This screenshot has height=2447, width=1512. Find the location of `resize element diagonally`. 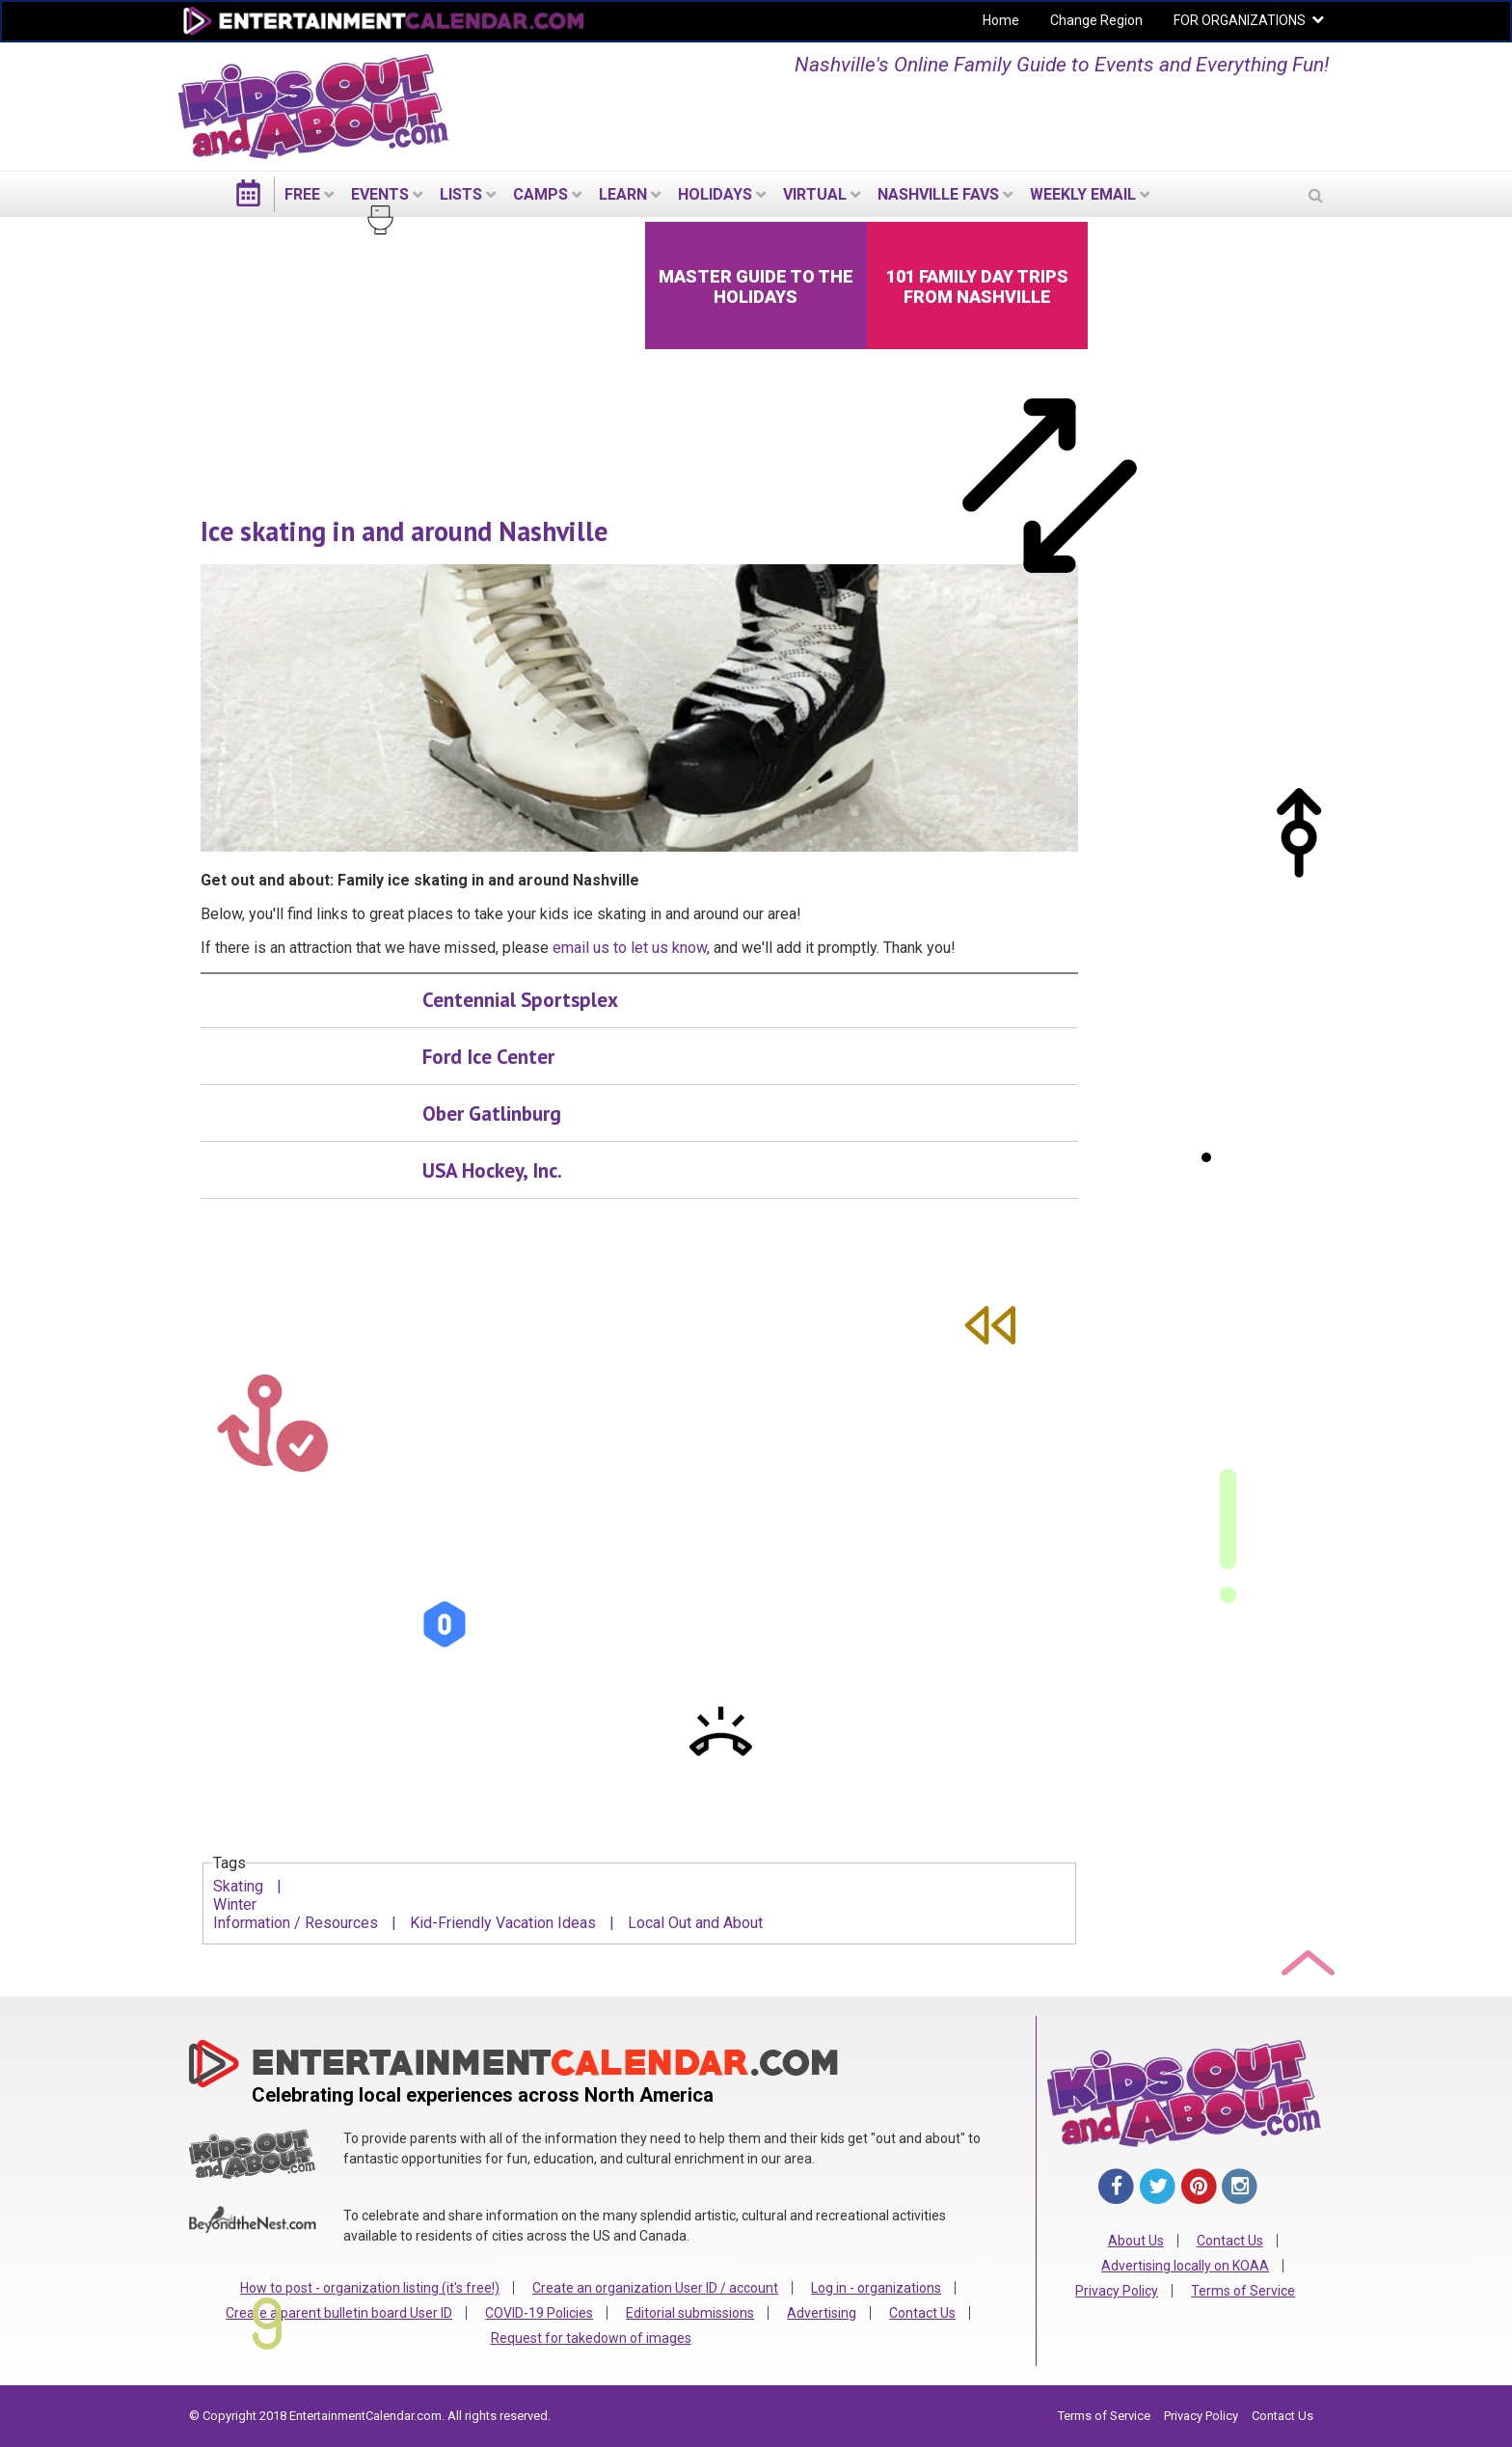

resize element diagonally is located at coordinates (1049, 485).